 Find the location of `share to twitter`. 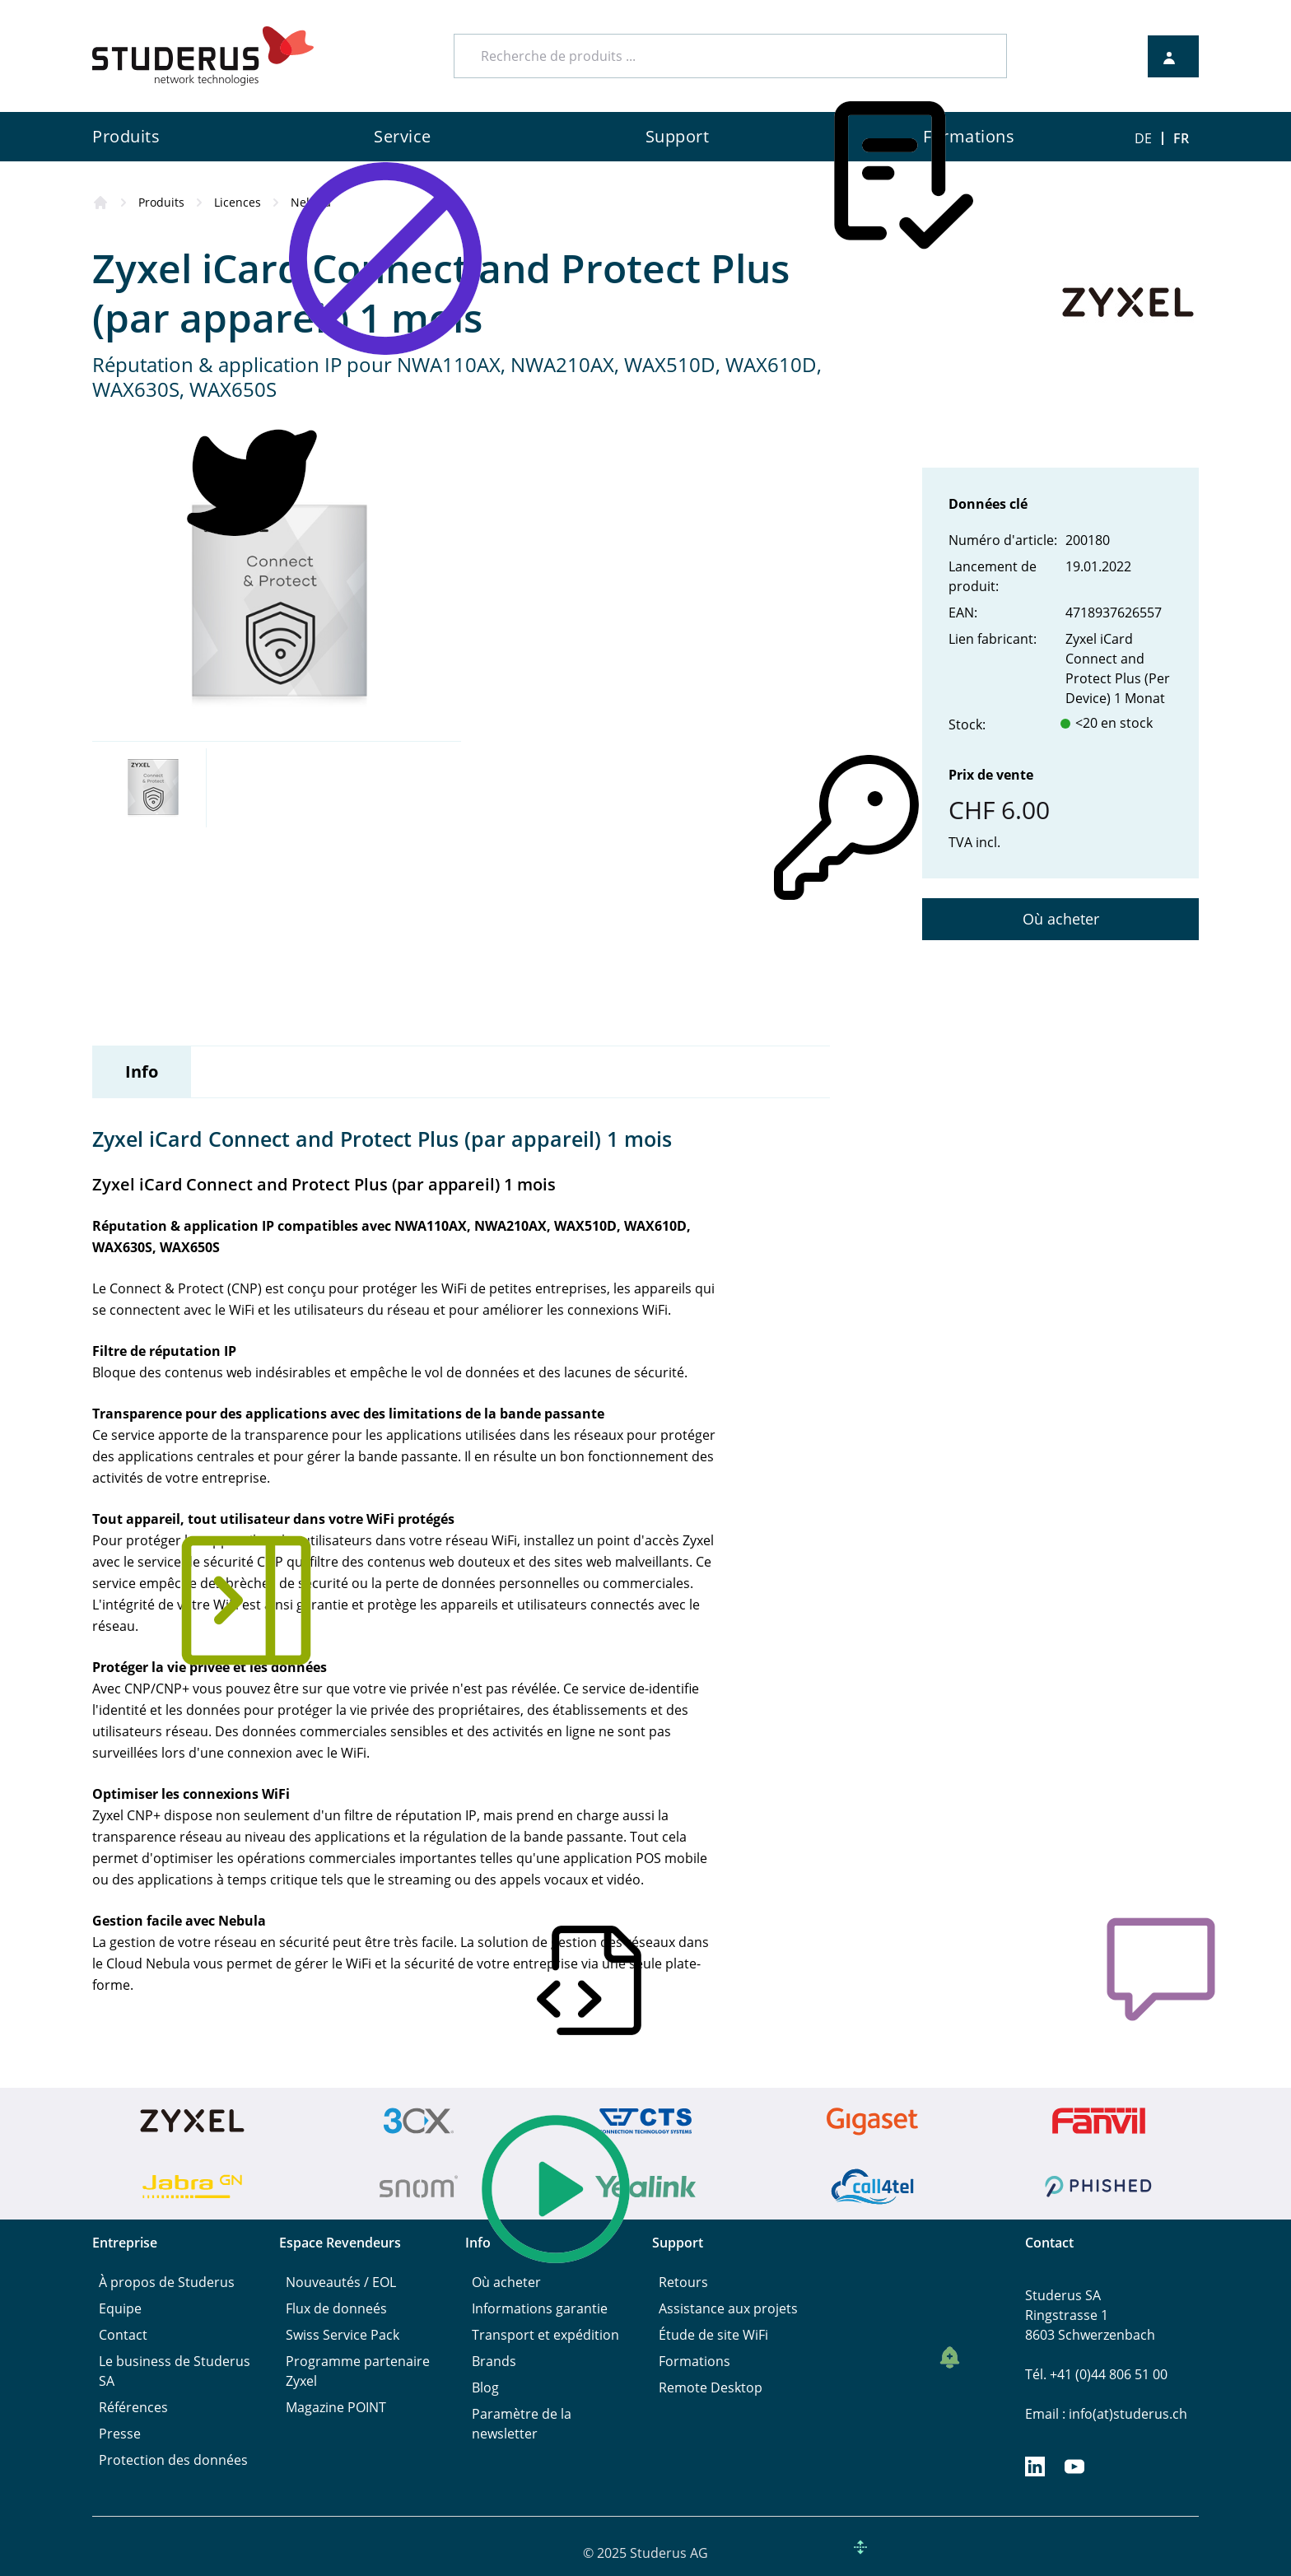

share to twitter is located at coordinates (252, 483).